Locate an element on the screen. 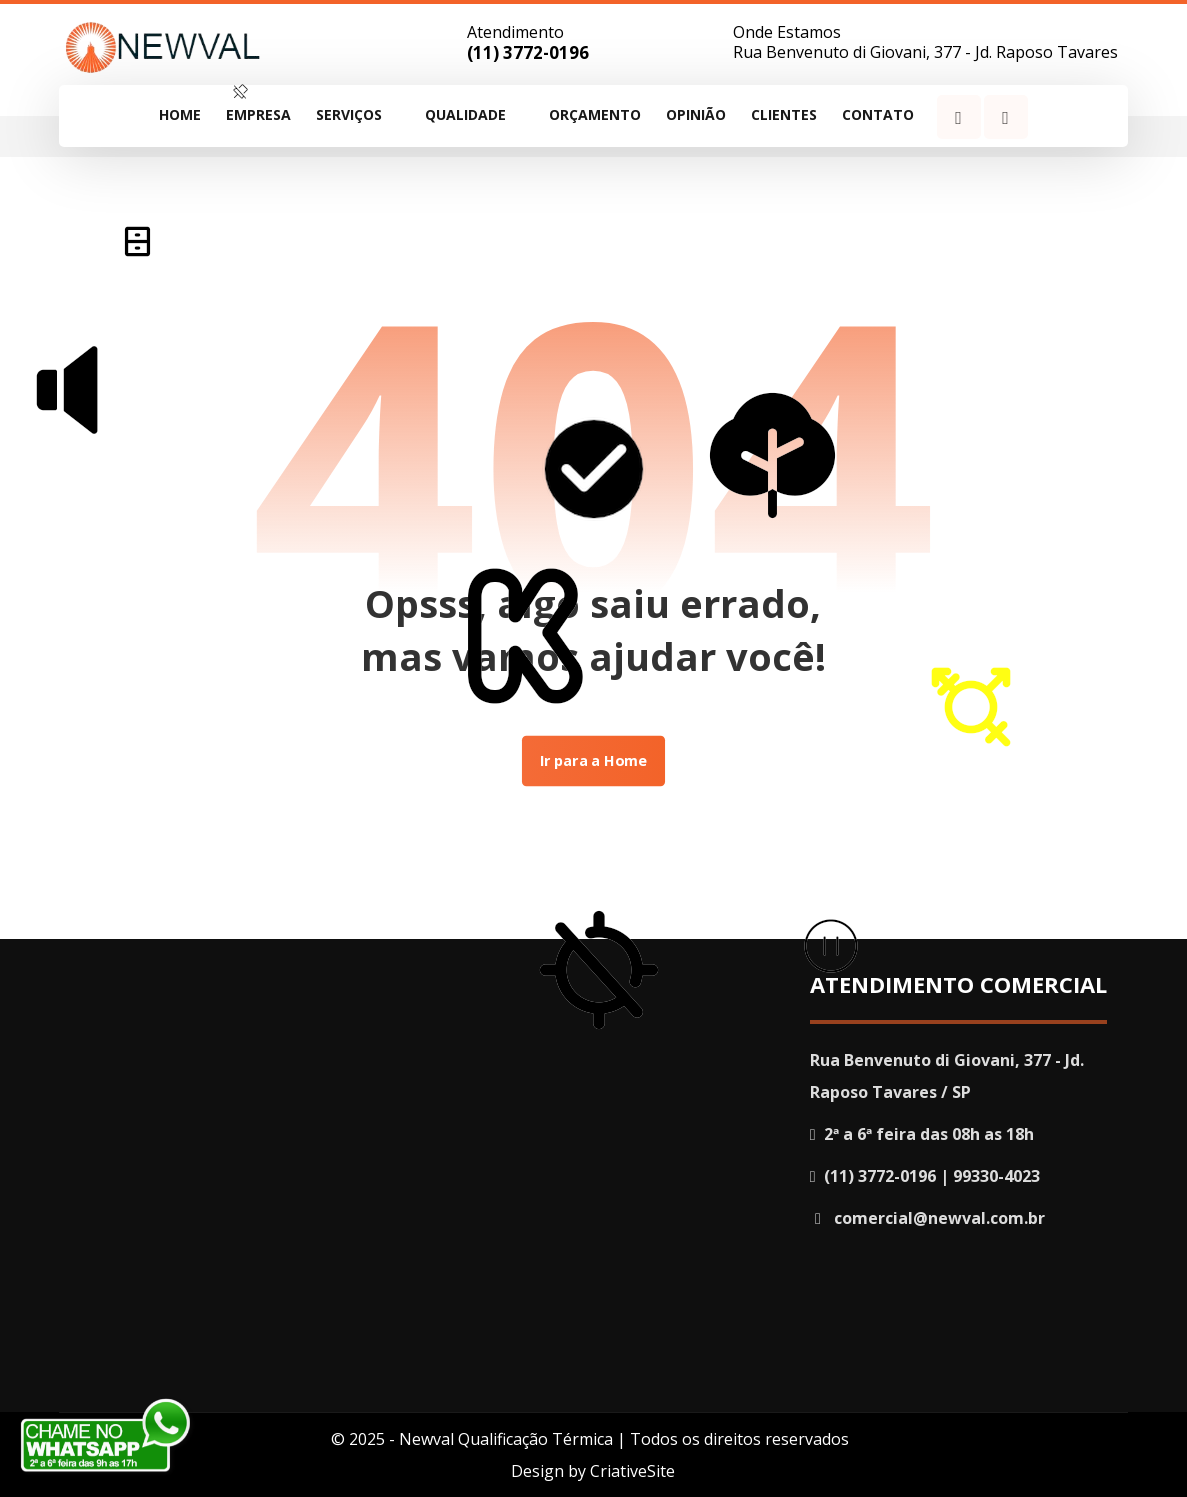  speaker with no volume output is located at coordinates (84, 390).